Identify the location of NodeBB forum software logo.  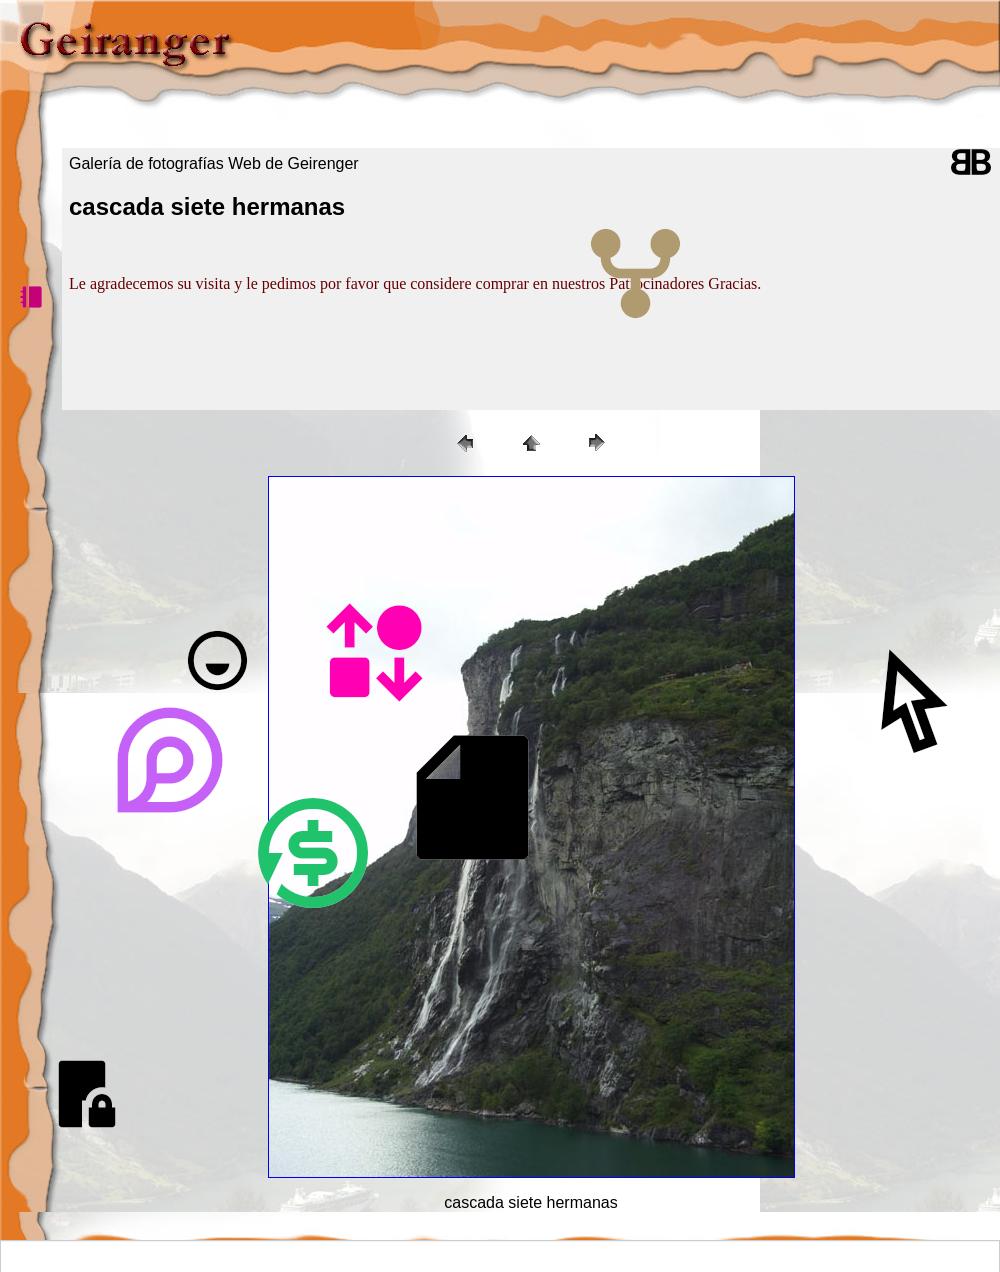
(971, 162).